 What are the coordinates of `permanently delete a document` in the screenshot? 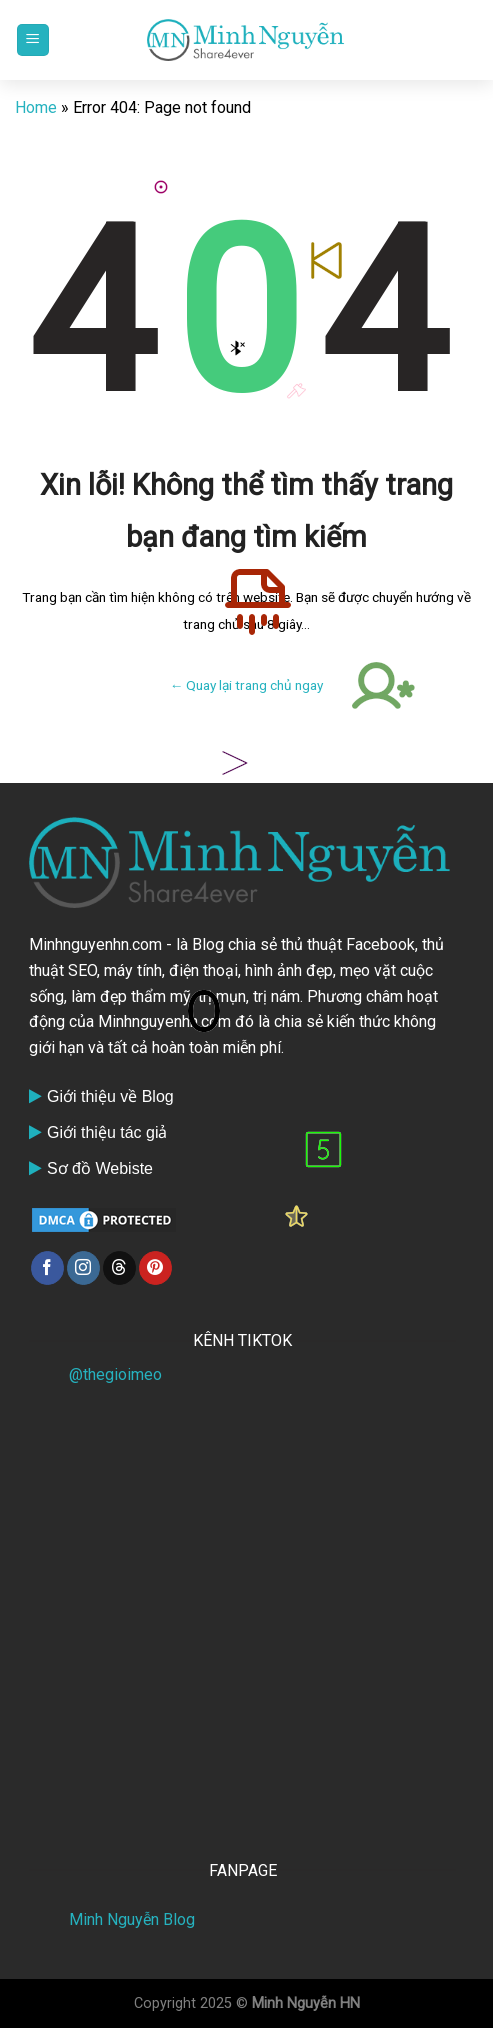 It's located at (258, 602).